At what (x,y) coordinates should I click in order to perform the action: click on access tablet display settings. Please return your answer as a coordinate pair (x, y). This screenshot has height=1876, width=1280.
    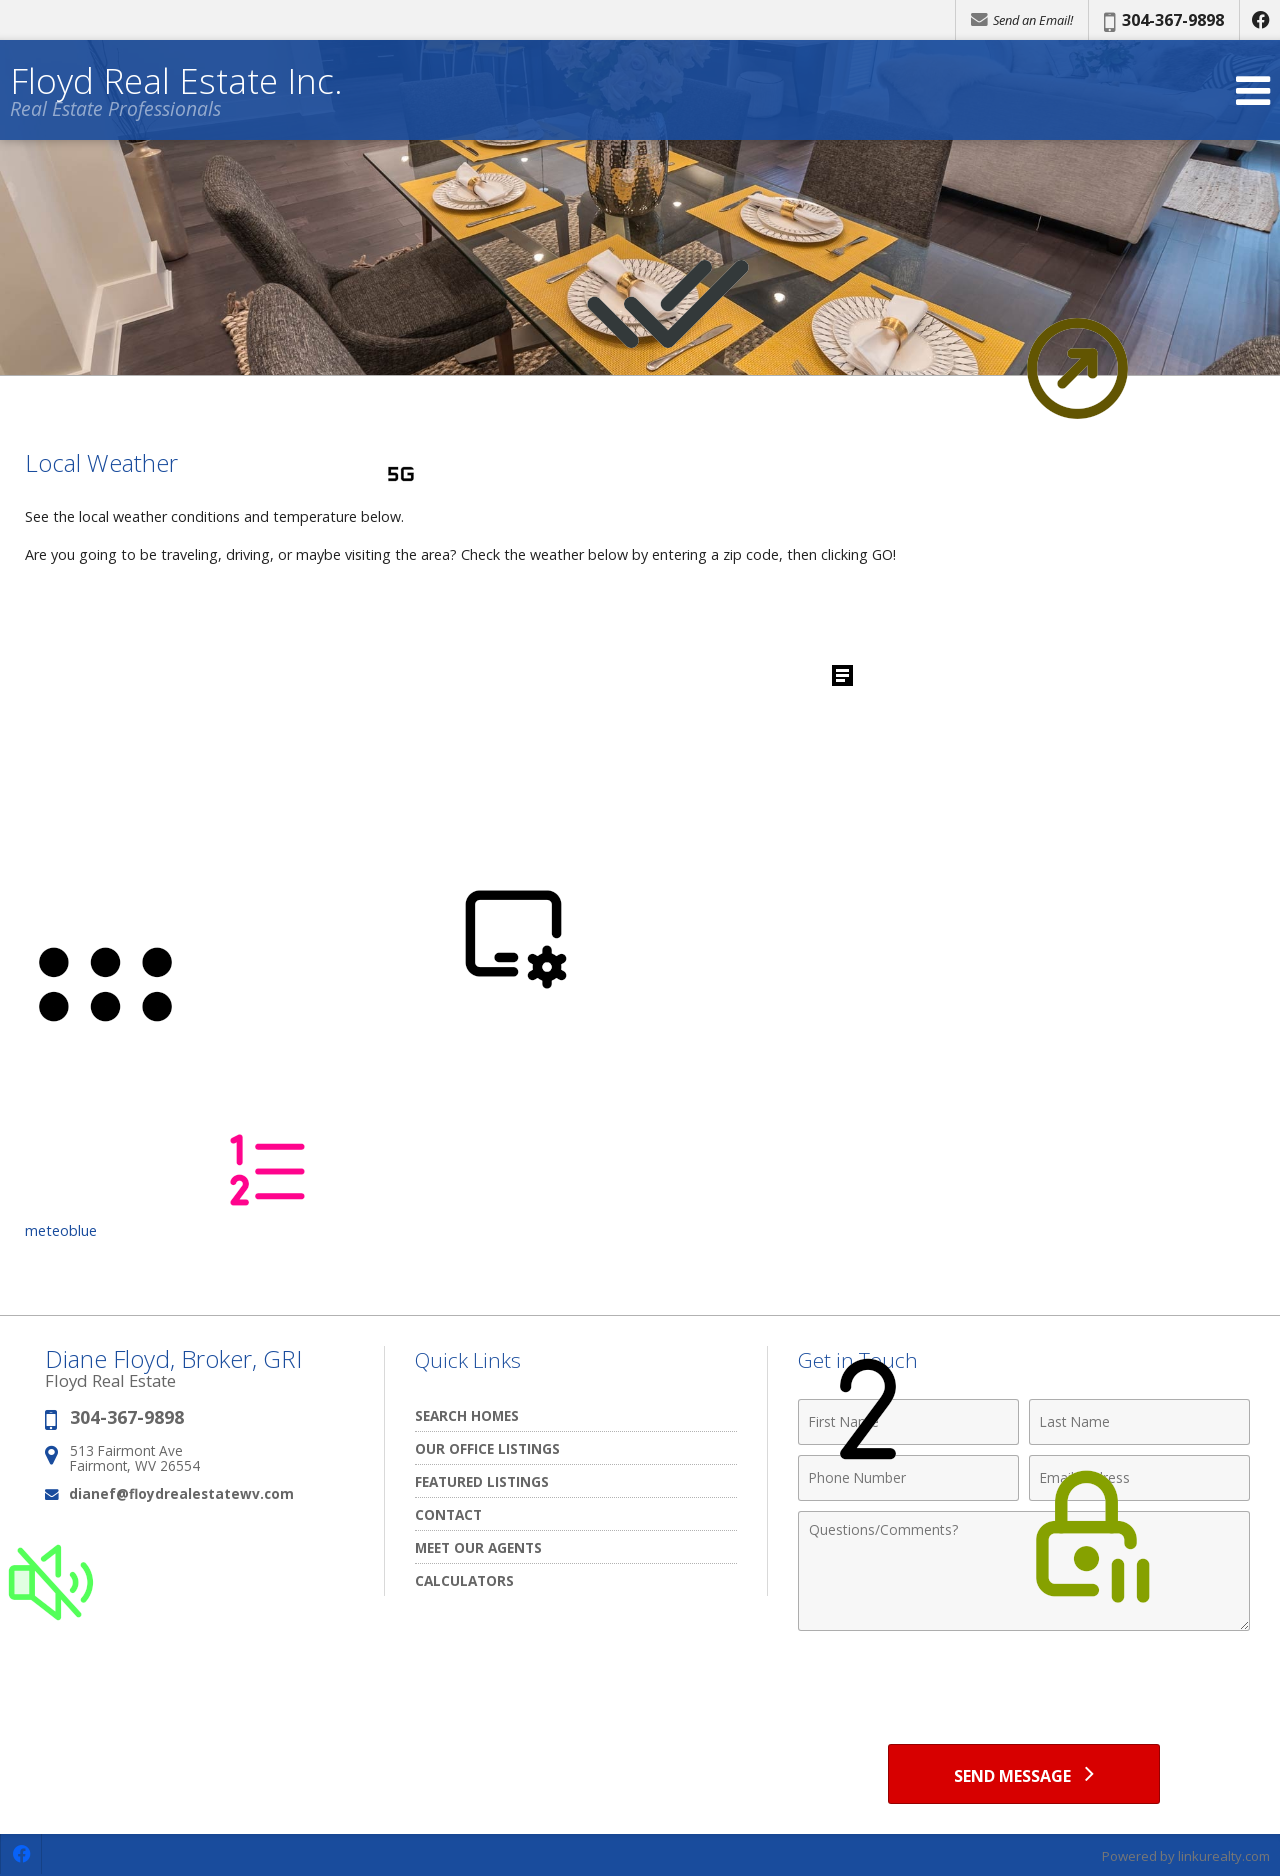
    Looking at the image, I should click on (513, 933).